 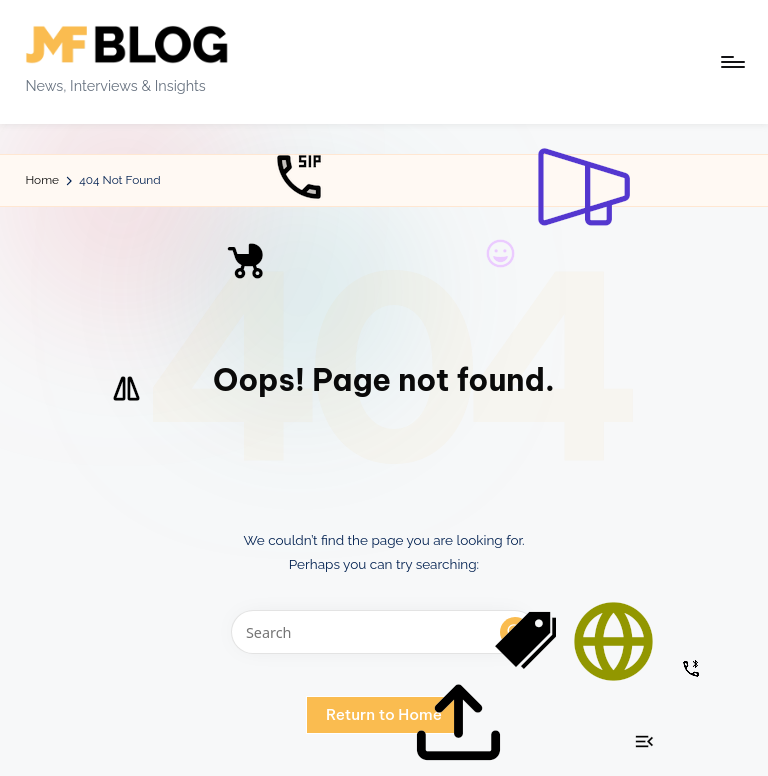 I want to click on access baby or parenting-related features, so click(x=247, y=261).